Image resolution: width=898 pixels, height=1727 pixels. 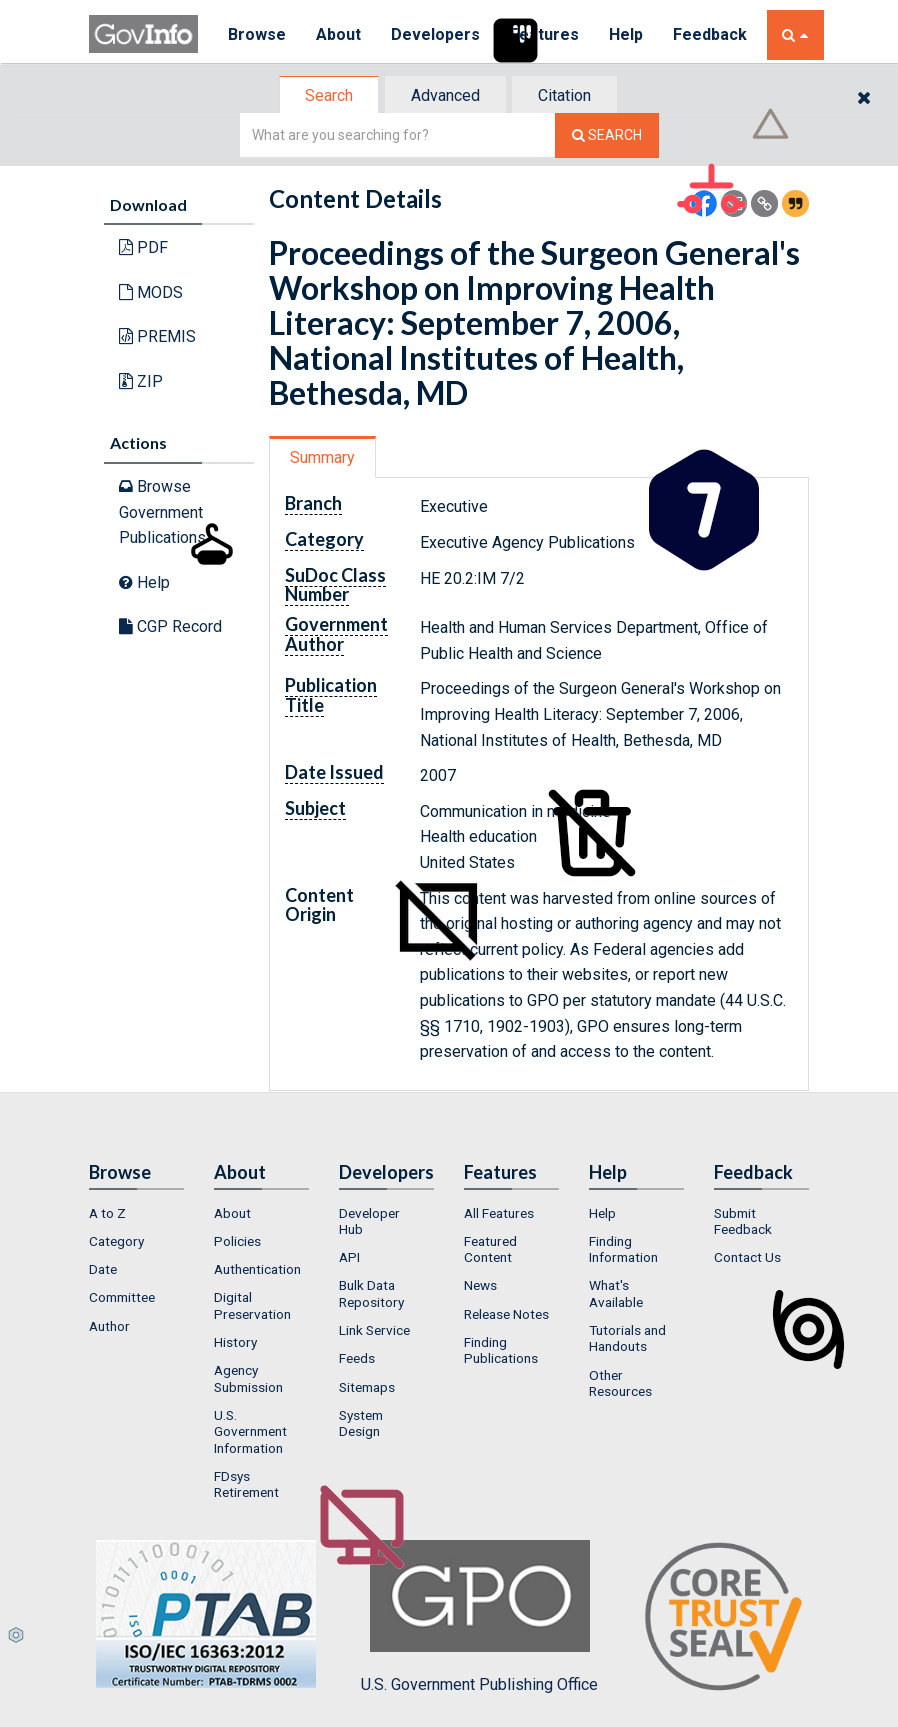 What do you see at coordinates (808, 1329) in the screenshot?
I see `indicates stormy or severe weather conditions` at bounding box center [808, 1329].